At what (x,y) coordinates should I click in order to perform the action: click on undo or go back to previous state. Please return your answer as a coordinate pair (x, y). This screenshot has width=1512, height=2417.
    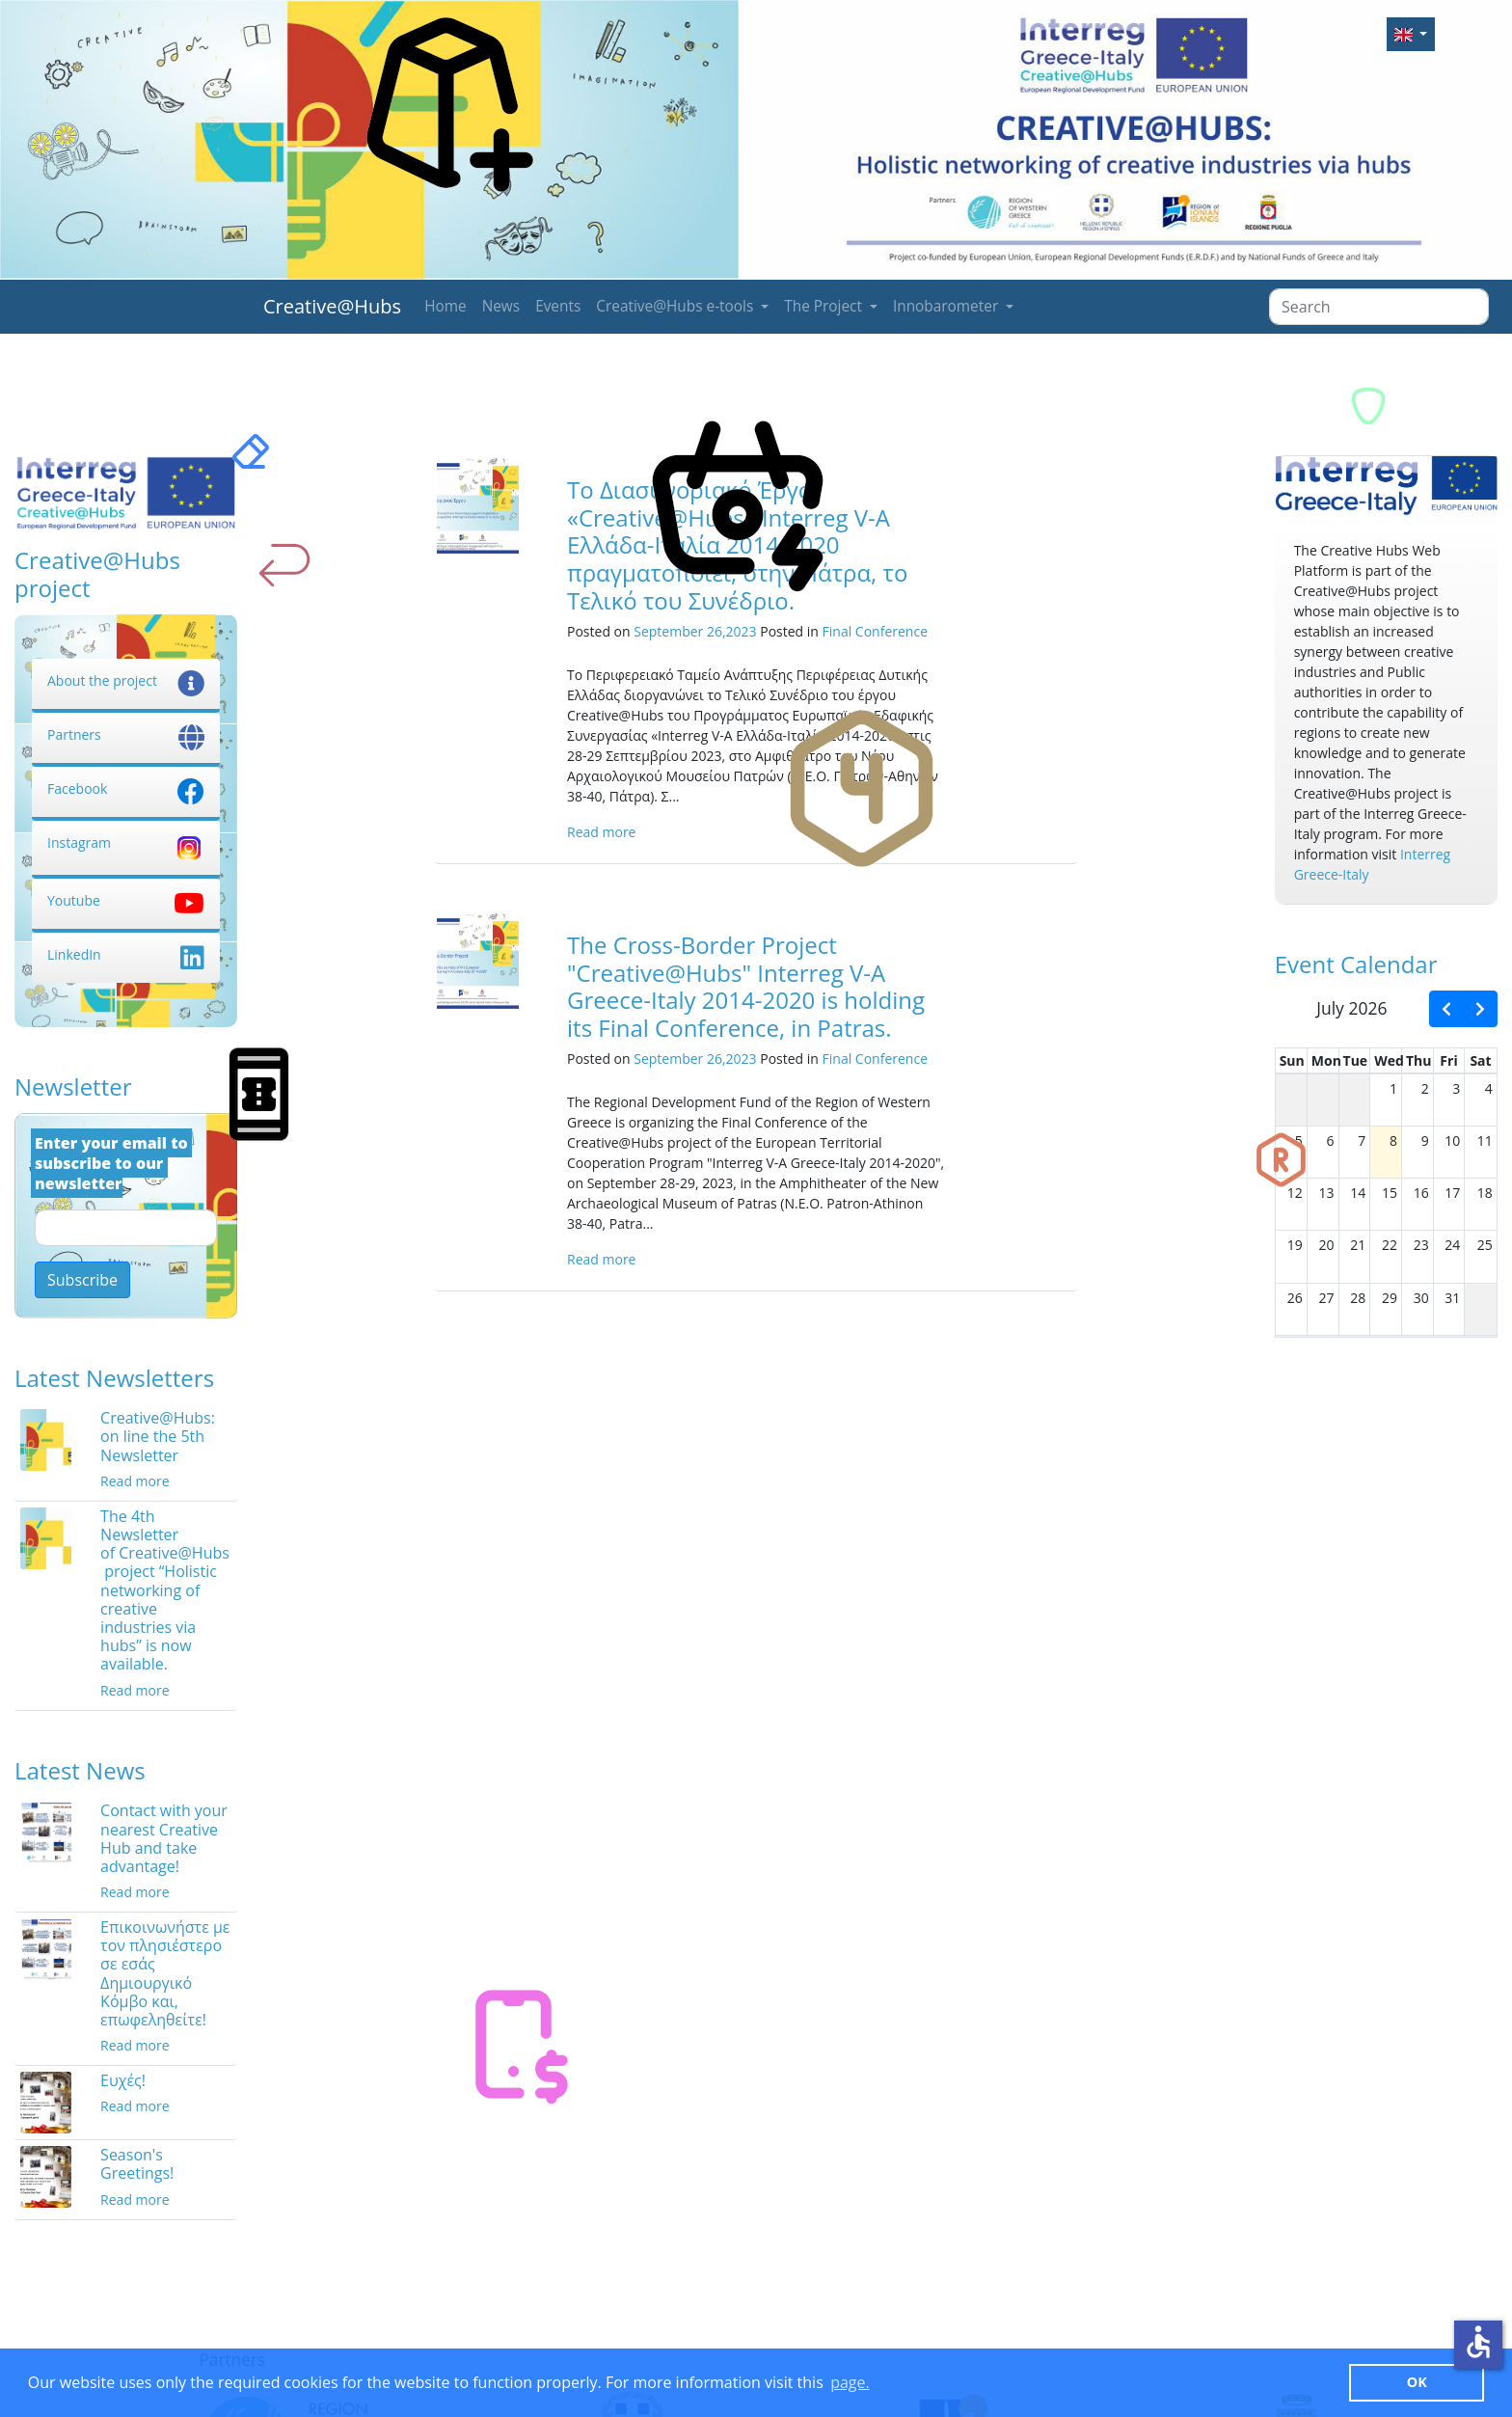
    Looking at the image, I should click on (284, 563).